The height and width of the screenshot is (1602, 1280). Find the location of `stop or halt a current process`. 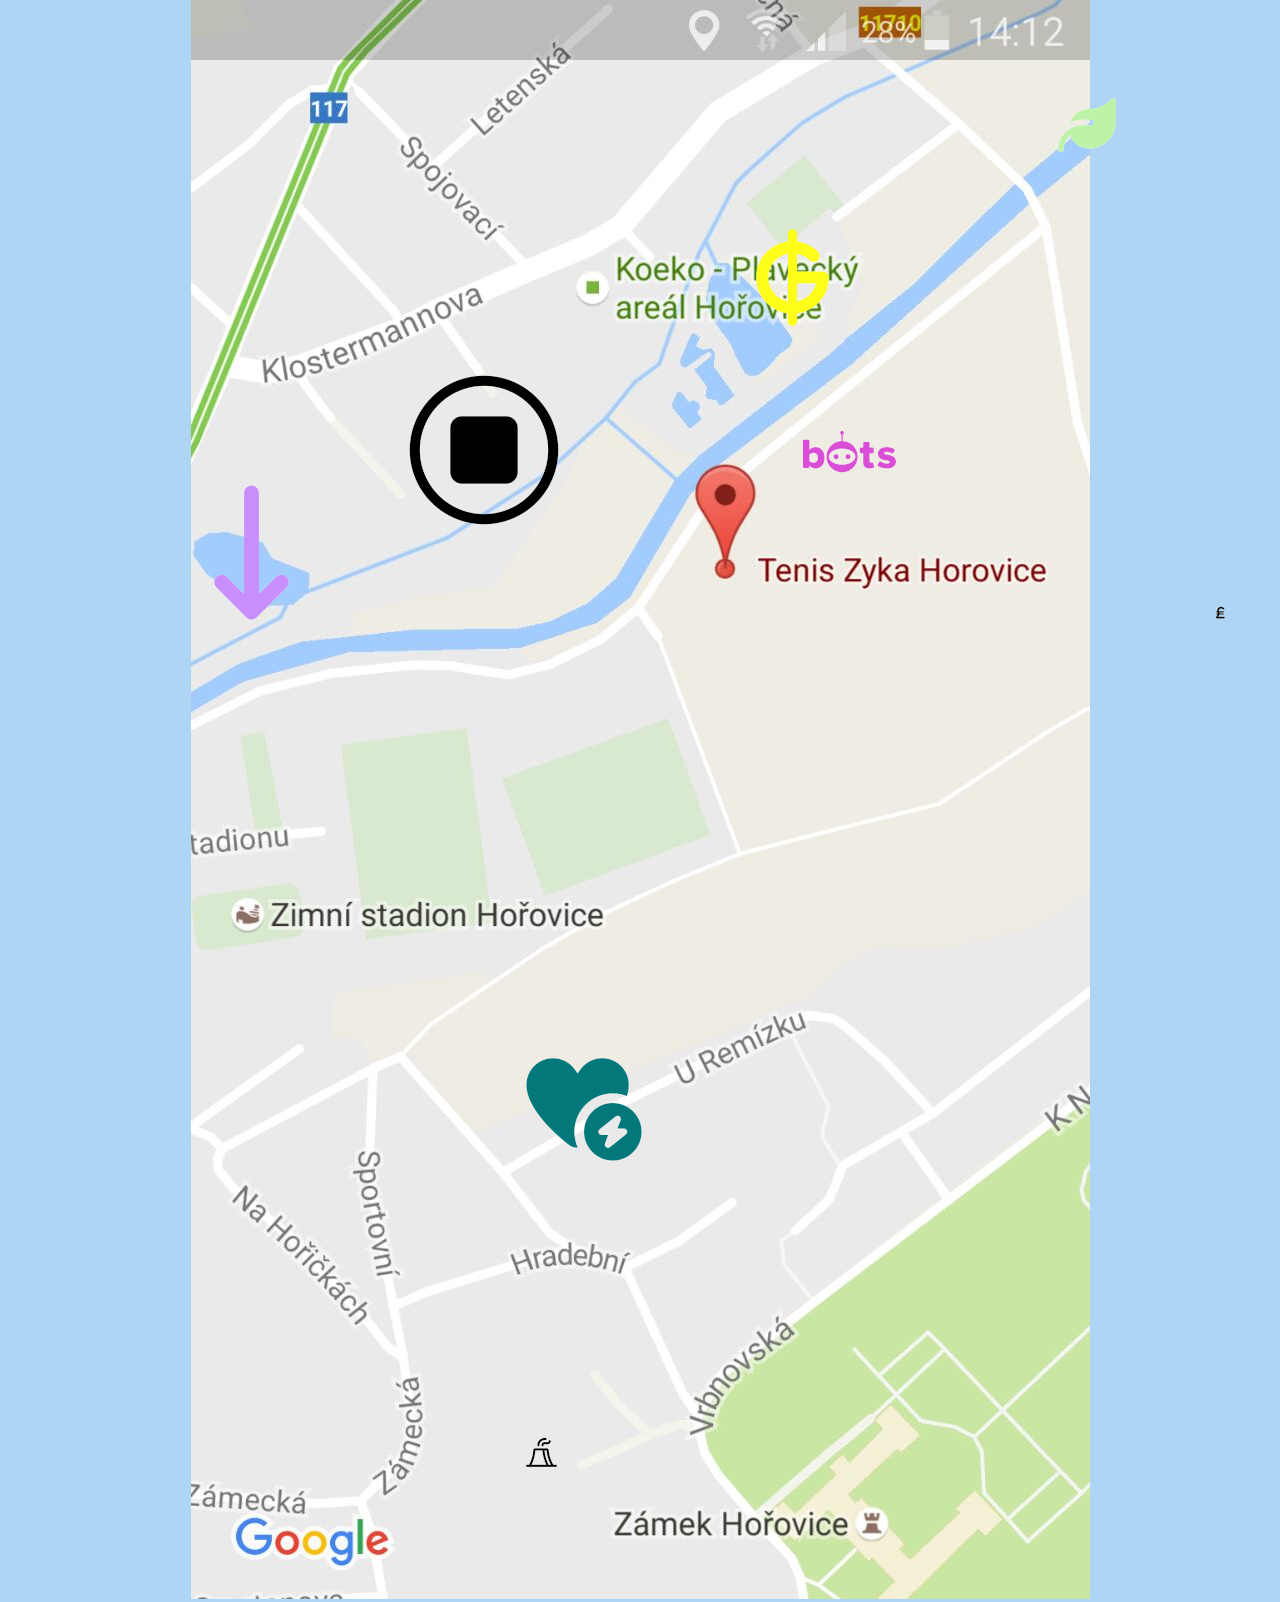

stop or halt a current process is located at coordinates (484, 450).